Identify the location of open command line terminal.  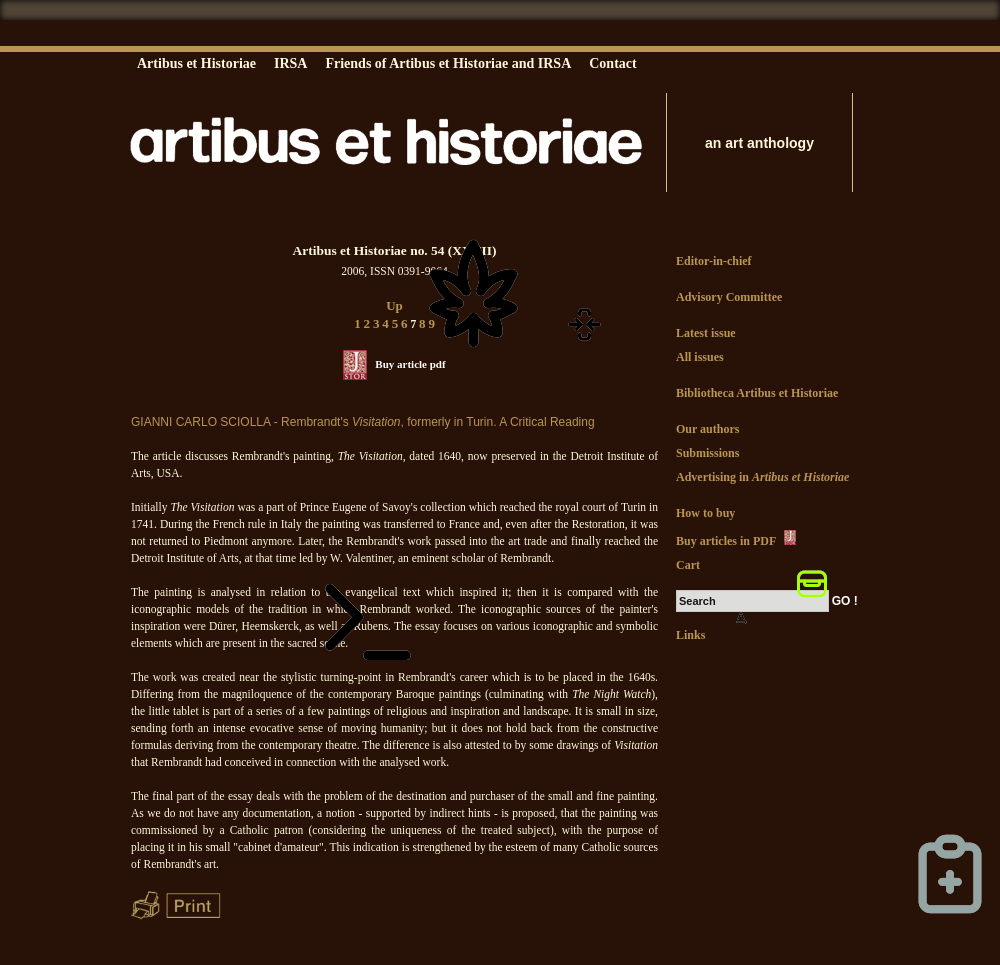
(368, 622).